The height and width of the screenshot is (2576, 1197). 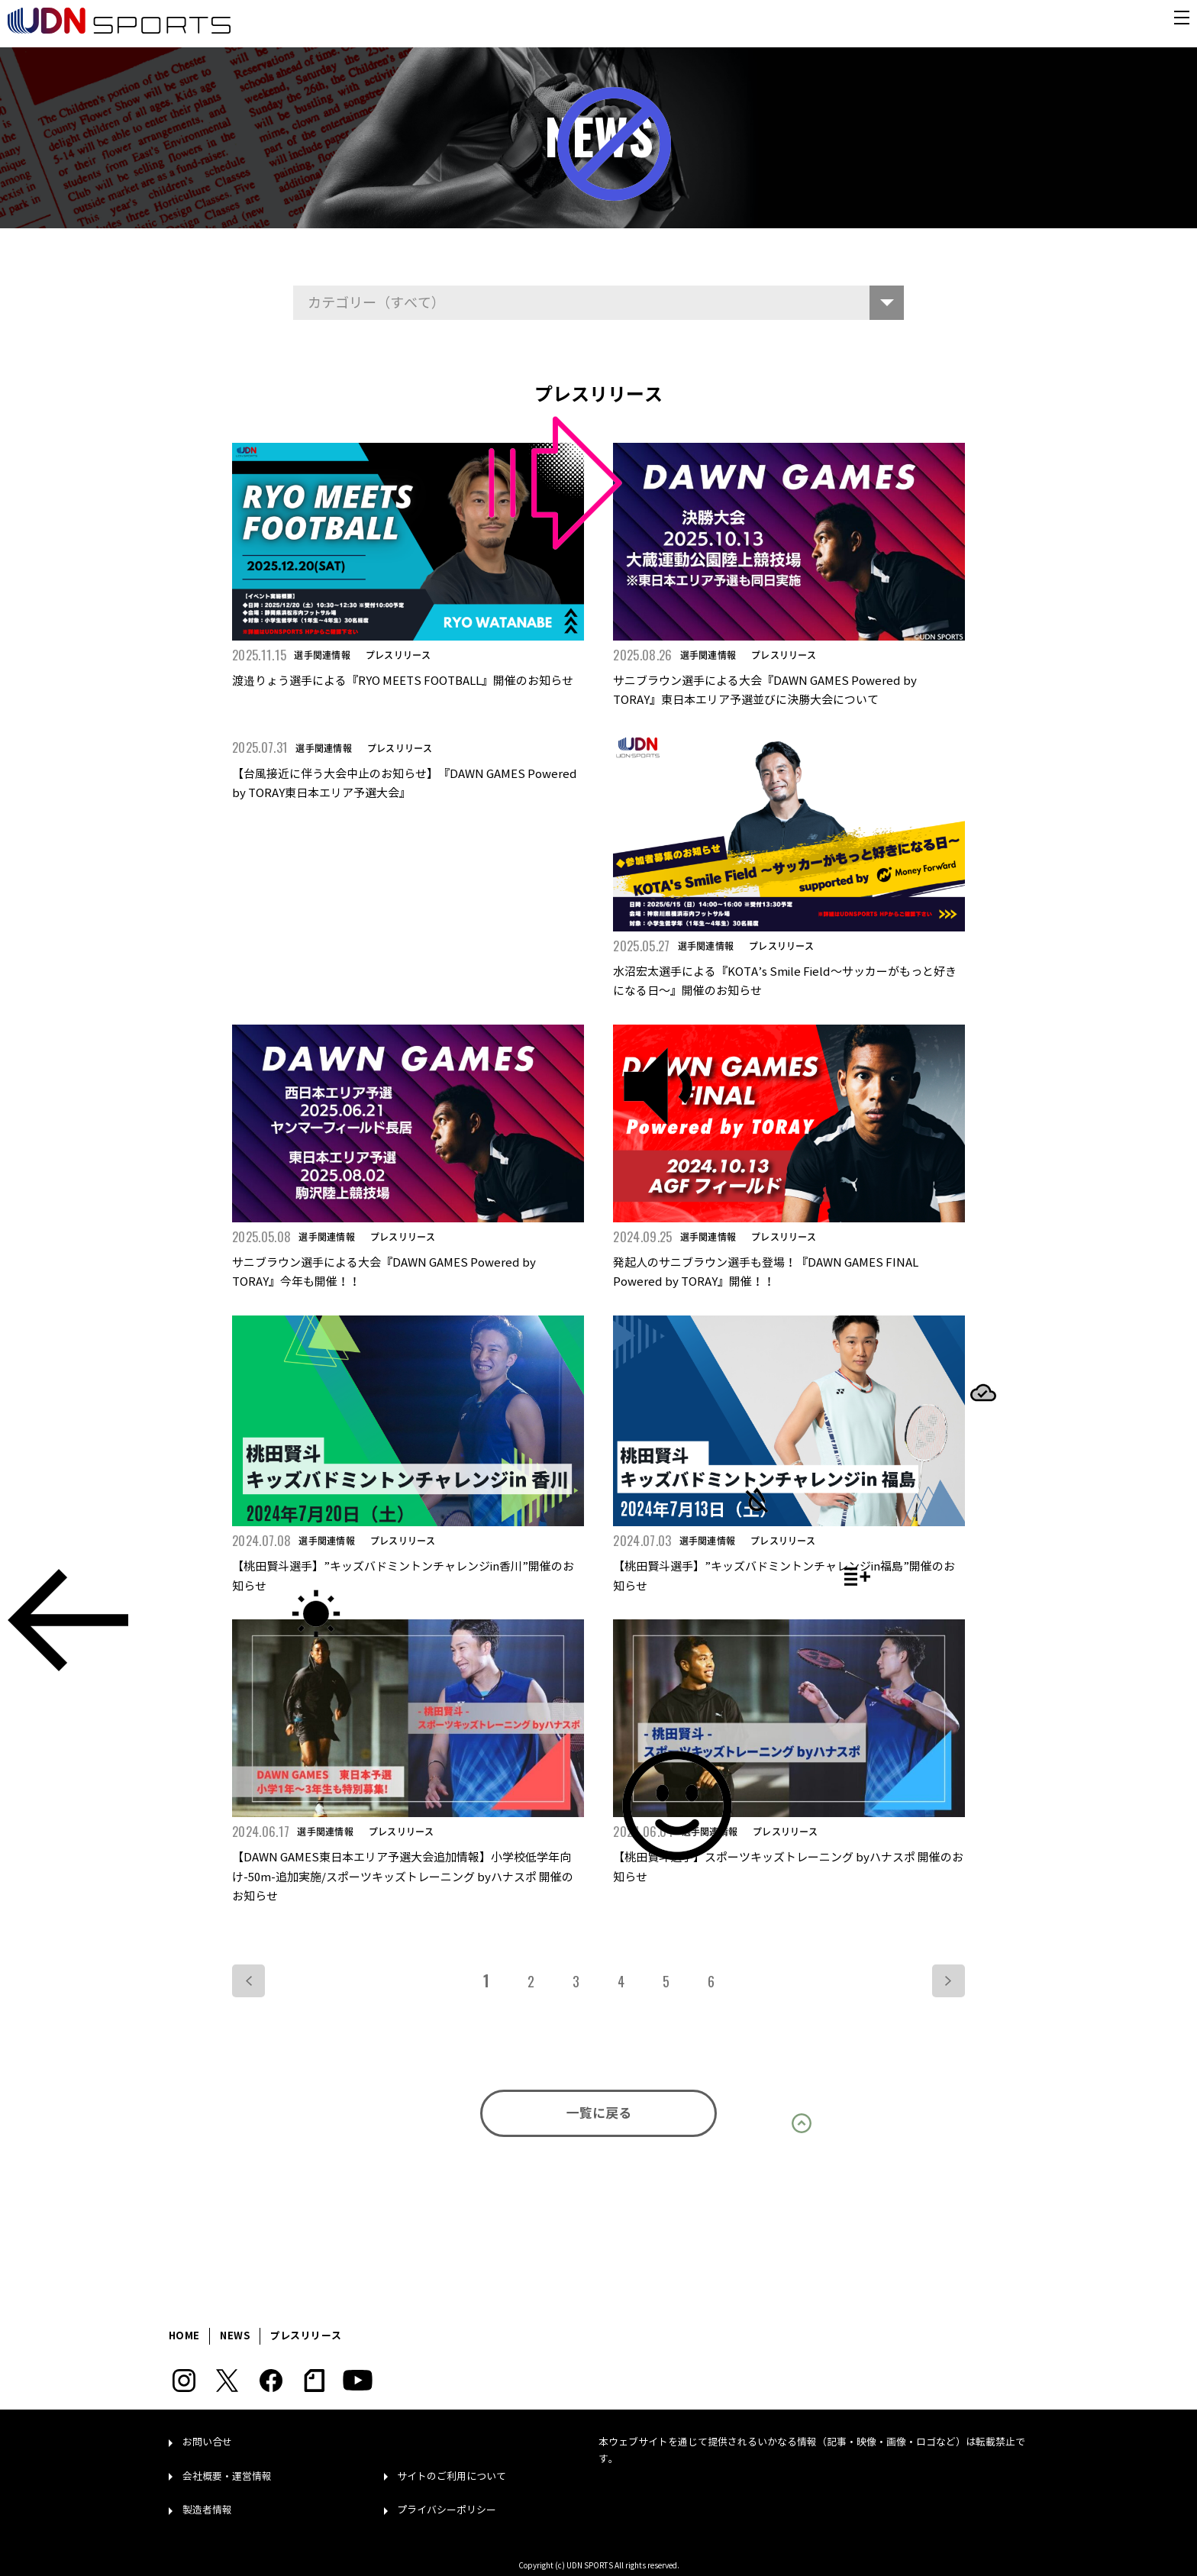 I want to click on reset text or fill color to default, so click(x=757, y=1499).